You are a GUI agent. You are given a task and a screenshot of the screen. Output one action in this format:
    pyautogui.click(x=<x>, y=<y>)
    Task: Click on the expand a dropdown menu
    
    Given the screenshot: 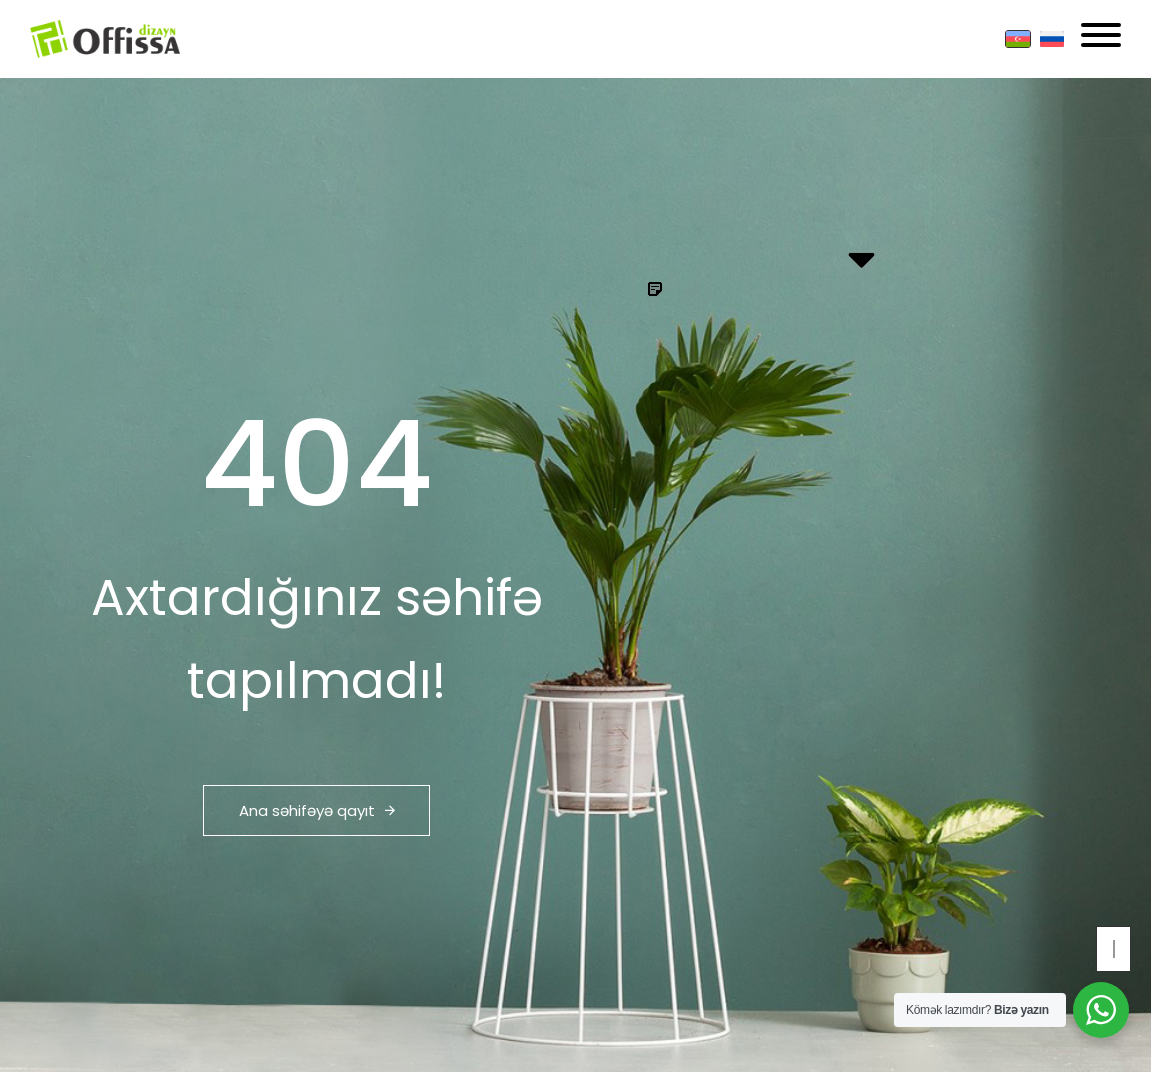 What is the action you would take?
    pyautogui.click(x=861, y=258)
    